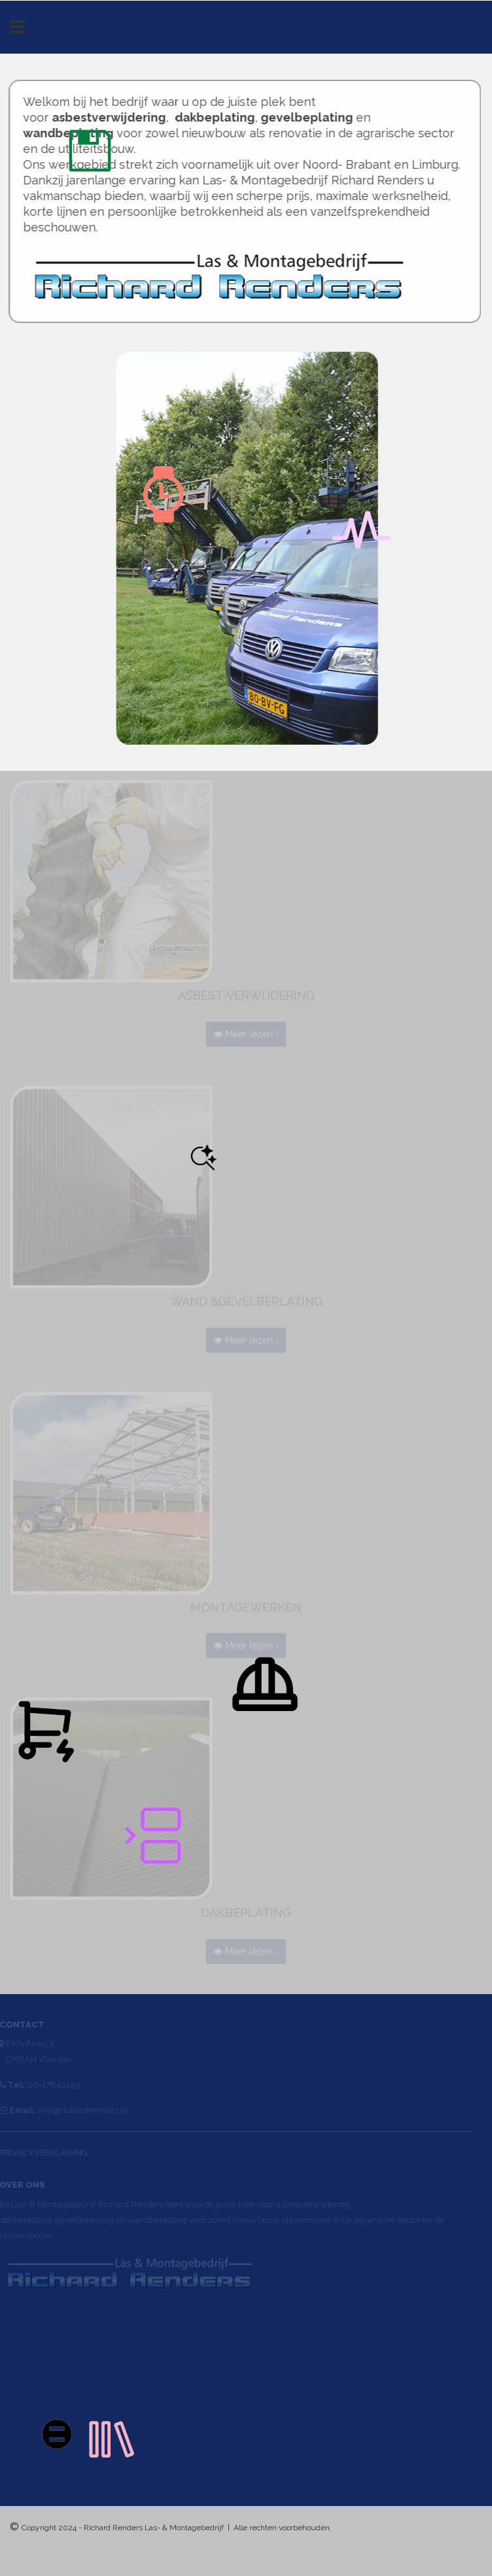 The height and width of the screenshot is (2576, 492). I want to click on view activity or system pulse, so click(361, 532).